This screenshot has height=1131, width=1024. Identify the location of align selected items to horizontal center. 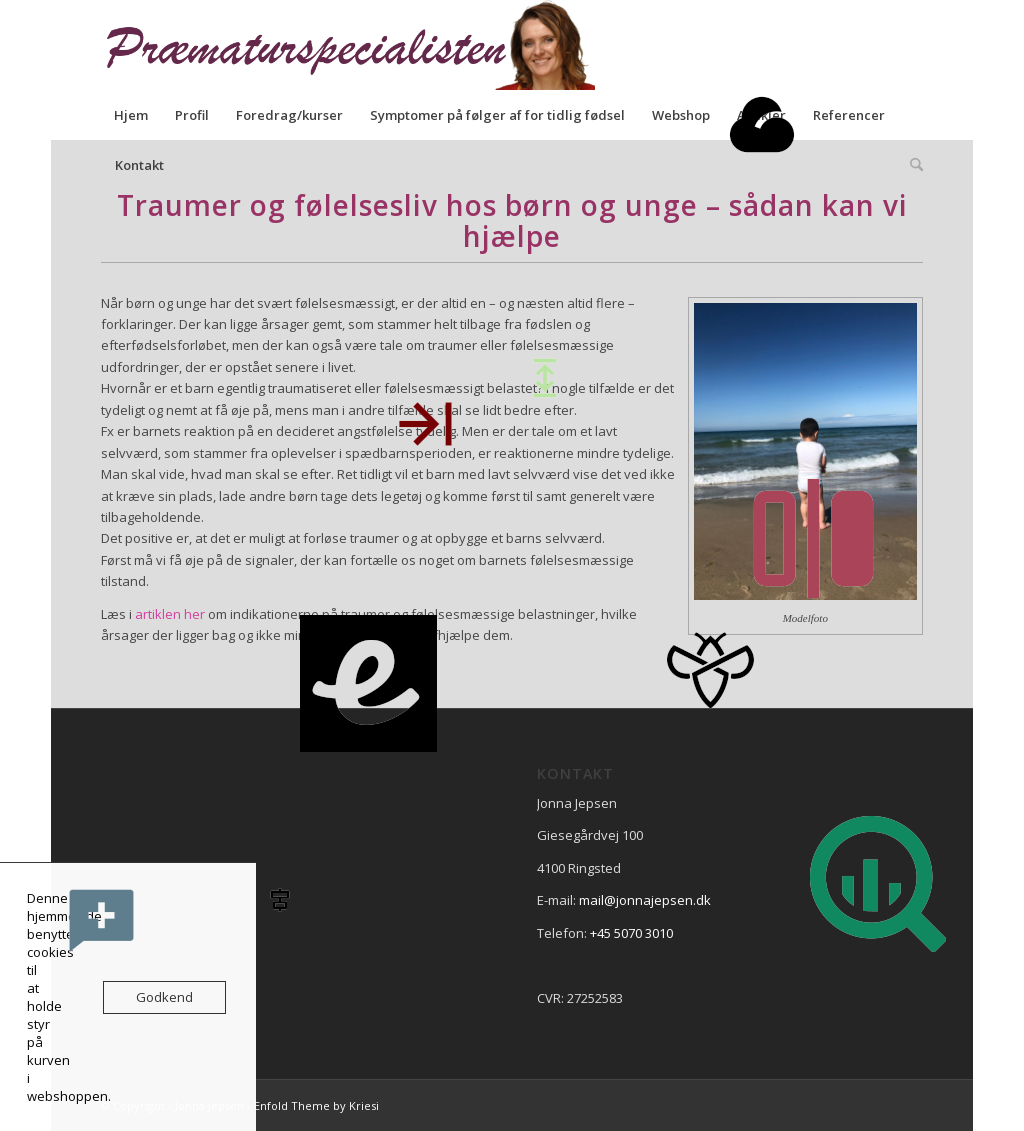
(280, 900).